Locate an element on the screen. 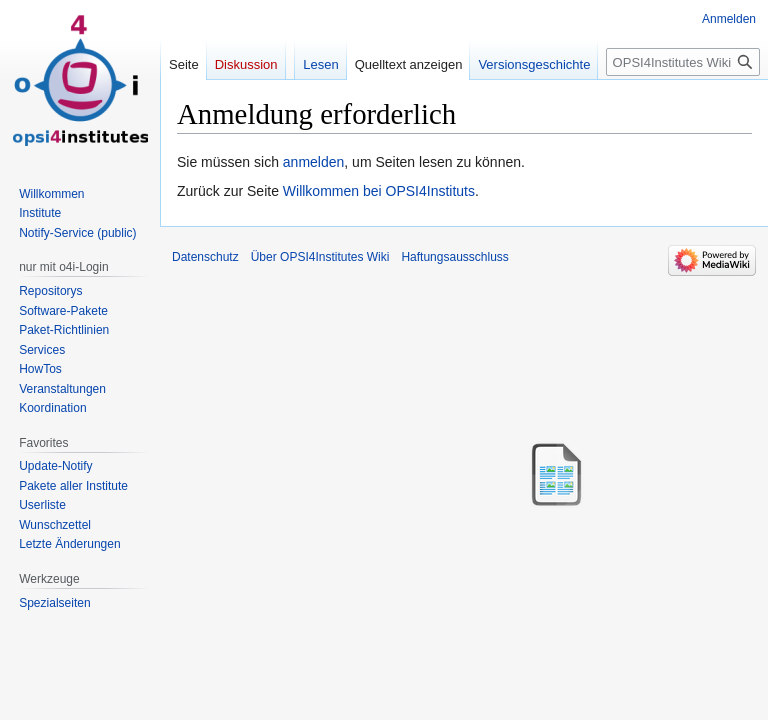 This screenshot has height=720, width=768. bluetooth device or connection indicator is located at coordinates (74, 484).